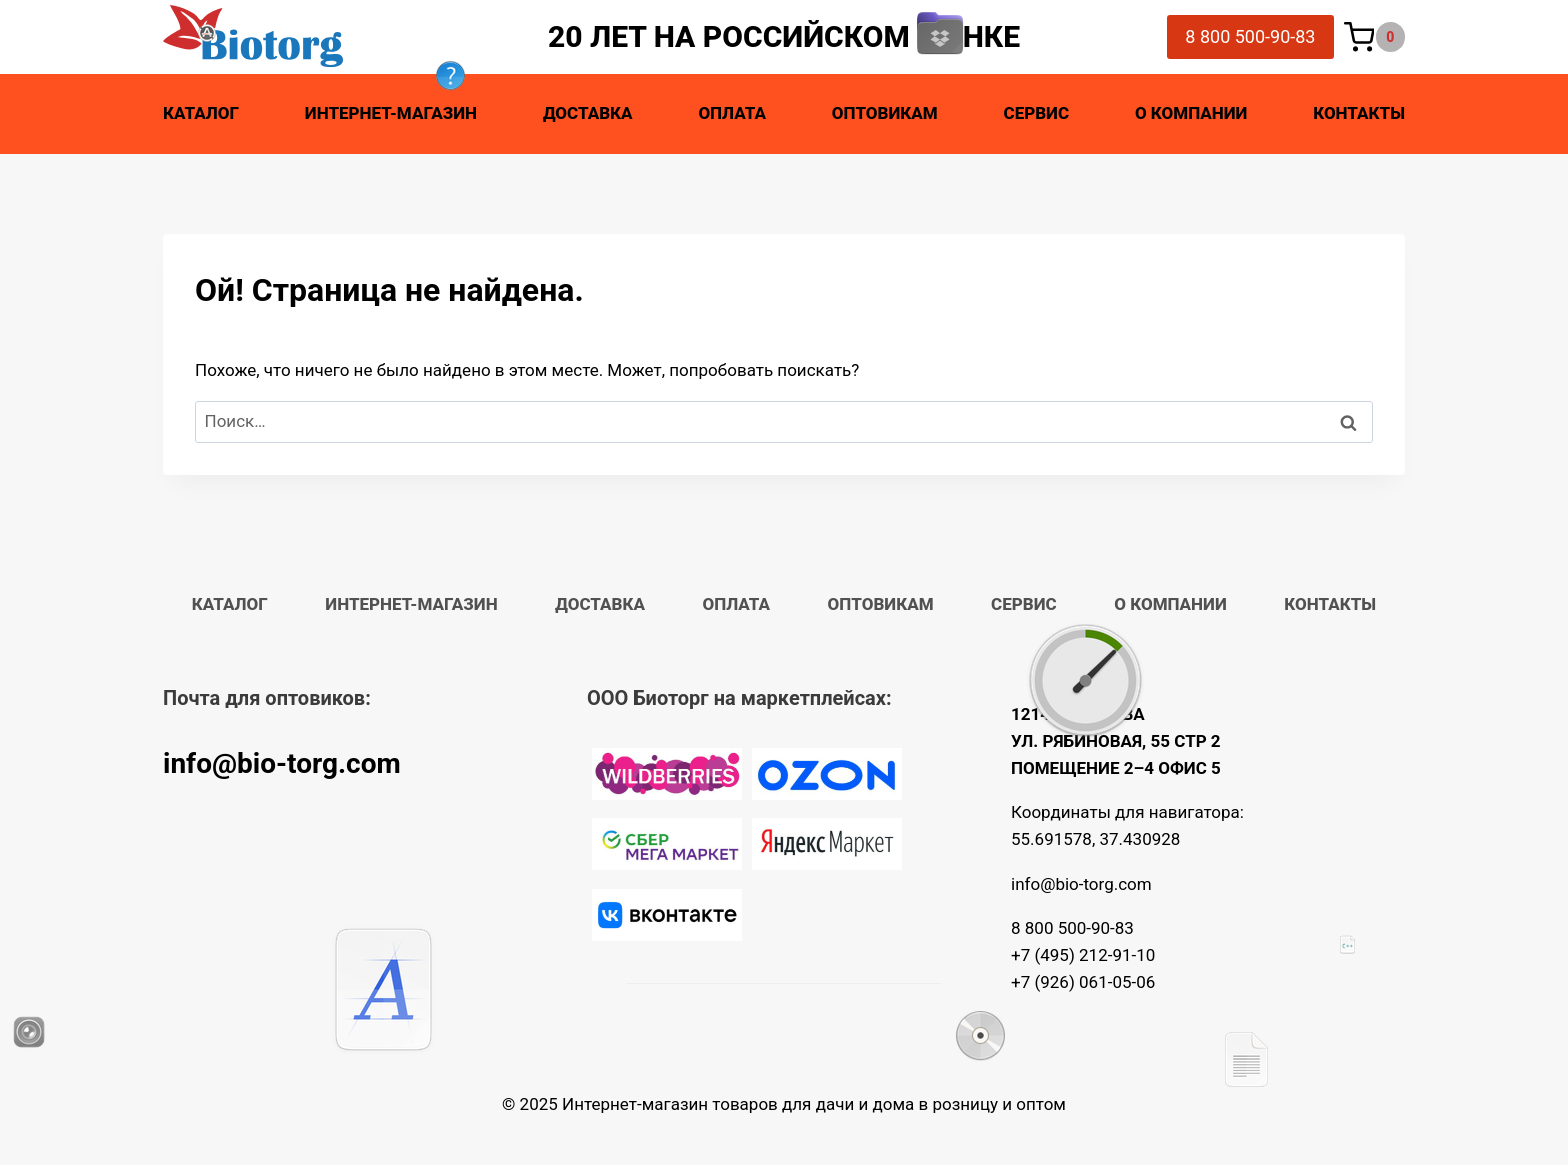  Describe the element at coordinates (29, 1032) in the screenshot. I see `open the camera app` at that location.